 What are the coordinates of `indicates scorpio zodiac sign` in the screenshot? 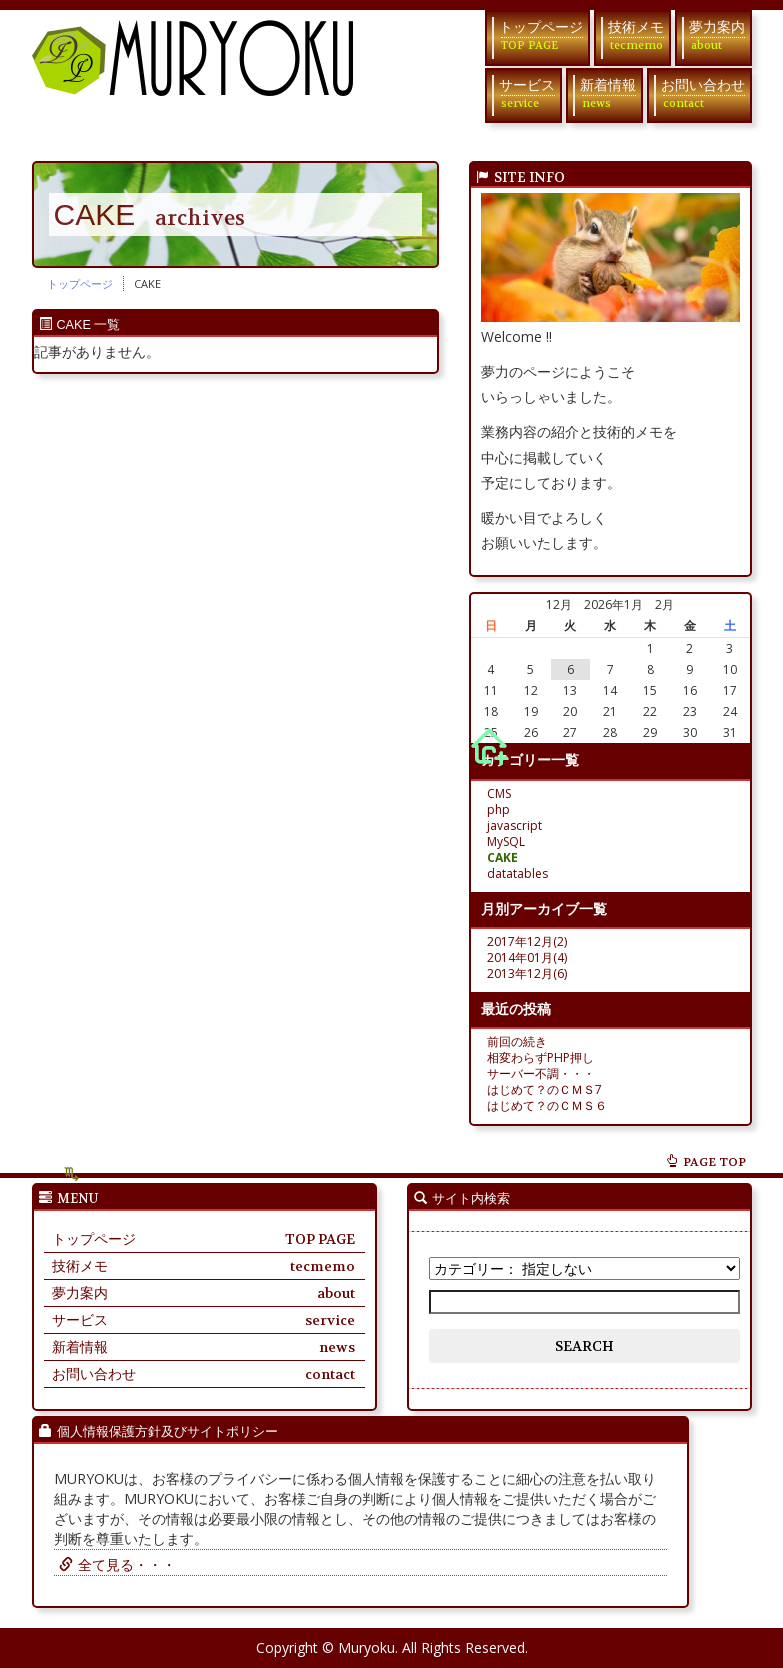 It's located at (71, 1173).